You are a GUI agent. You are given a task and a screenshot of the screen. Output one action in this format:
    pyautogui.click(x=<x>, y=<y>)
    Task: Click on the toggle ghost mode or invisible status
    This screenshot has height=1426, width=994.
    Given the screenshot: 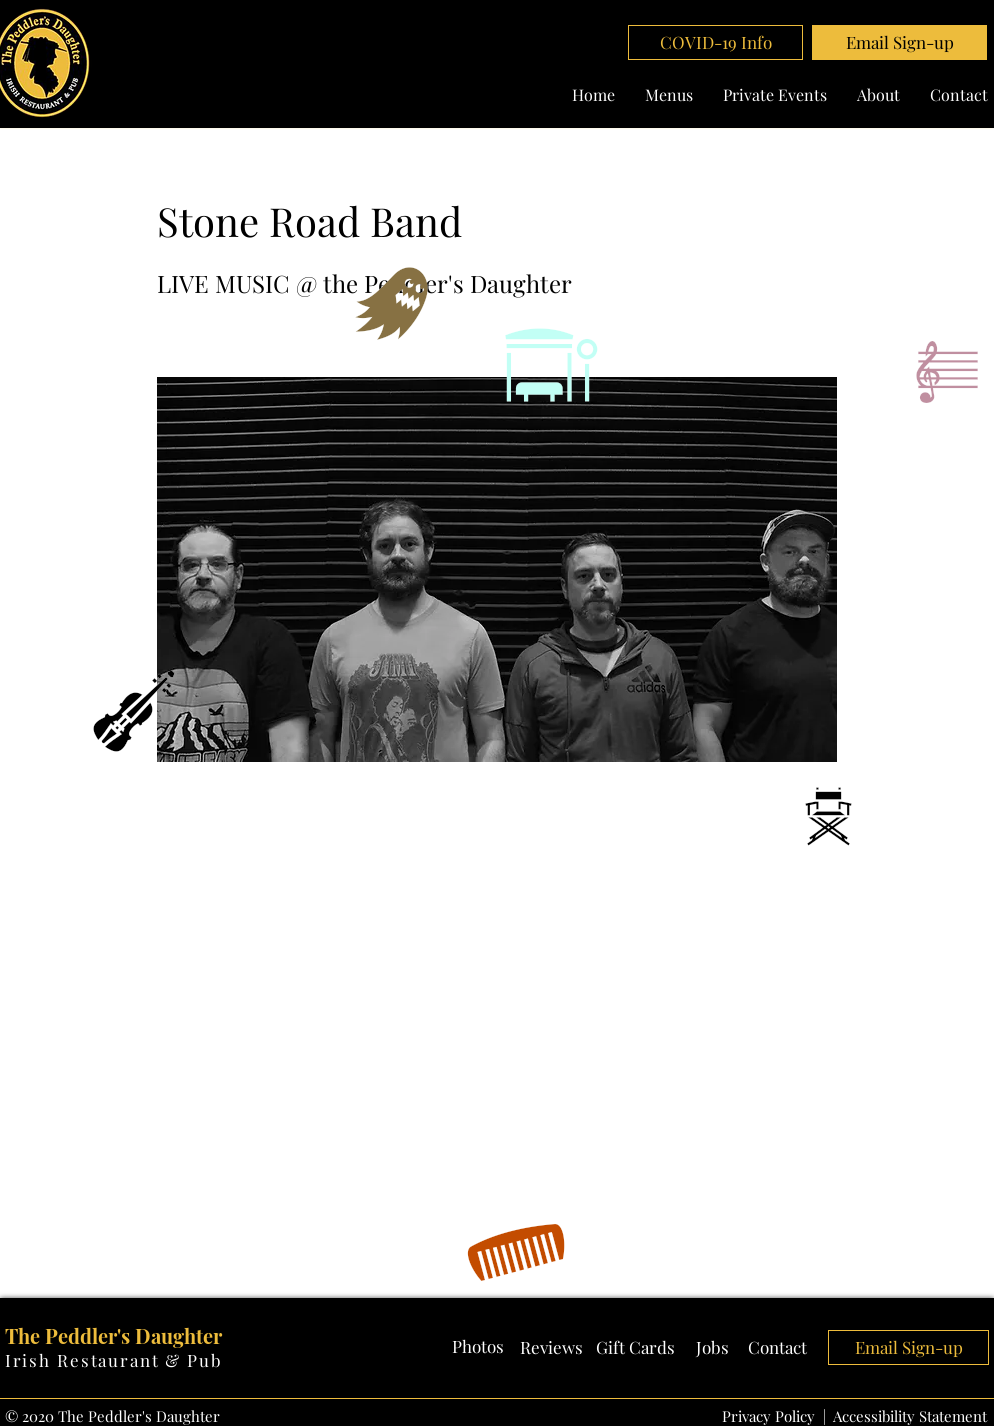 What is the action you would take?
    pyautogui.click(x=391, y=303)
    